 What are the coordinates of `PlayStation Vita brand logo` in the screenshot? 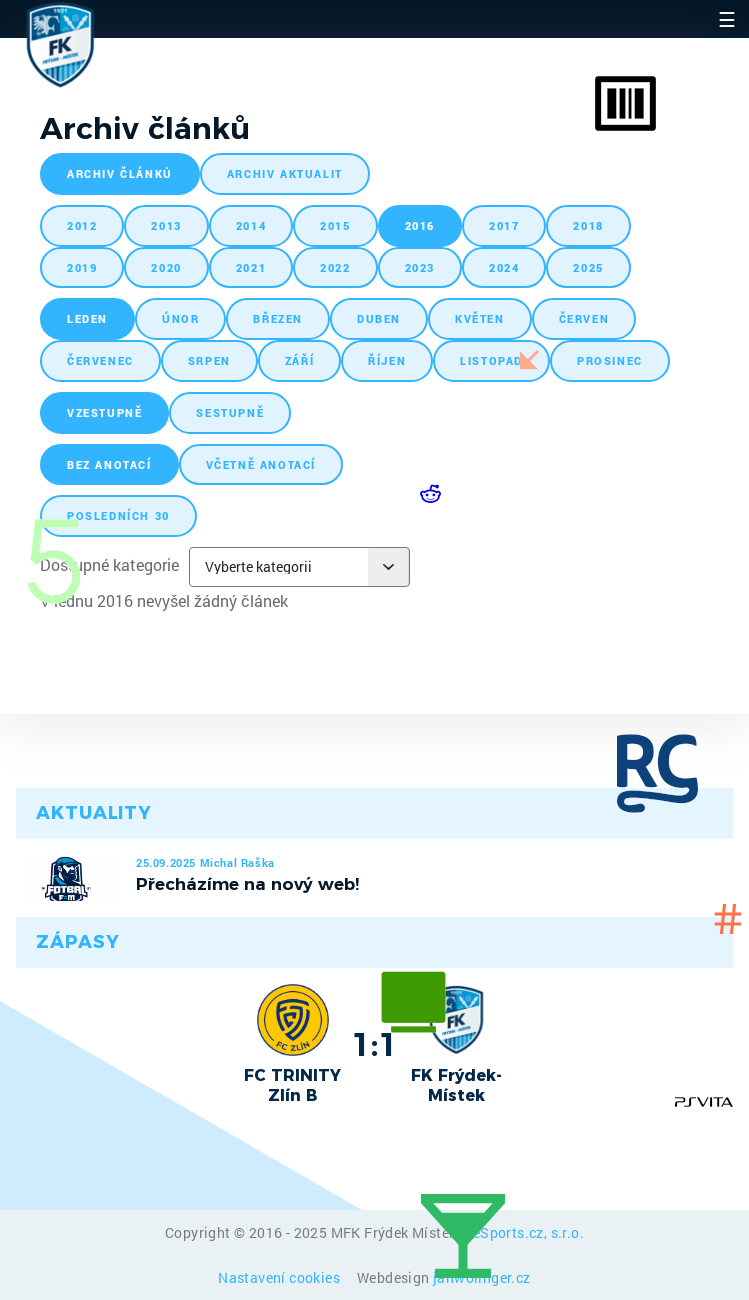 It's located at (704, 1102).